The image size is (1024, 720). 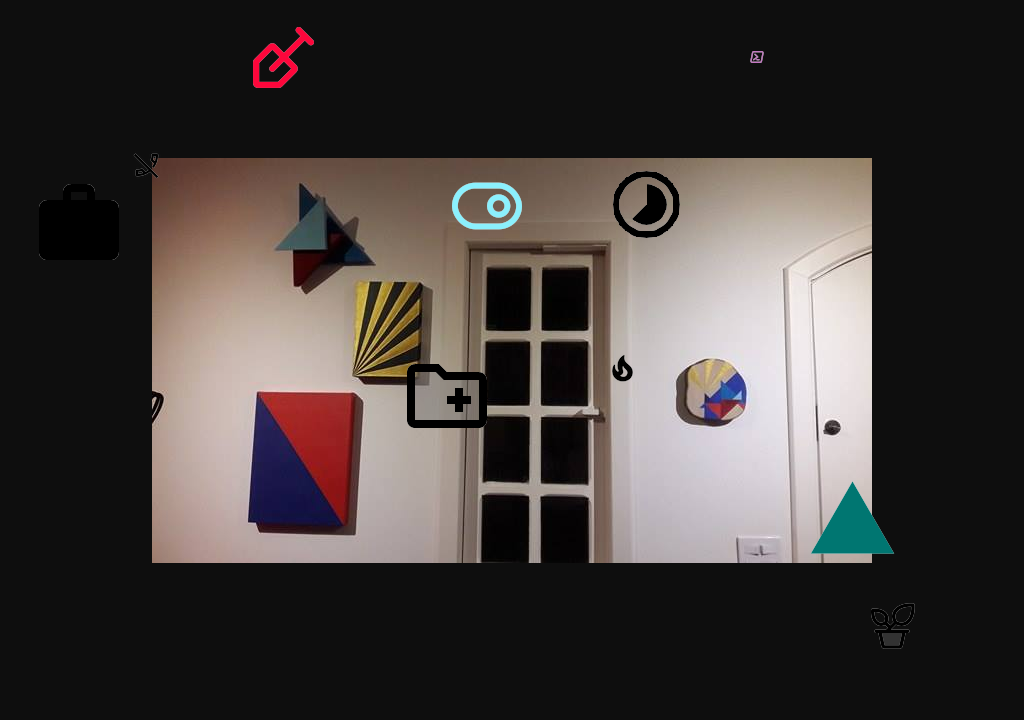 I want to click on vercel platform logo, so click(x=852, y=517).